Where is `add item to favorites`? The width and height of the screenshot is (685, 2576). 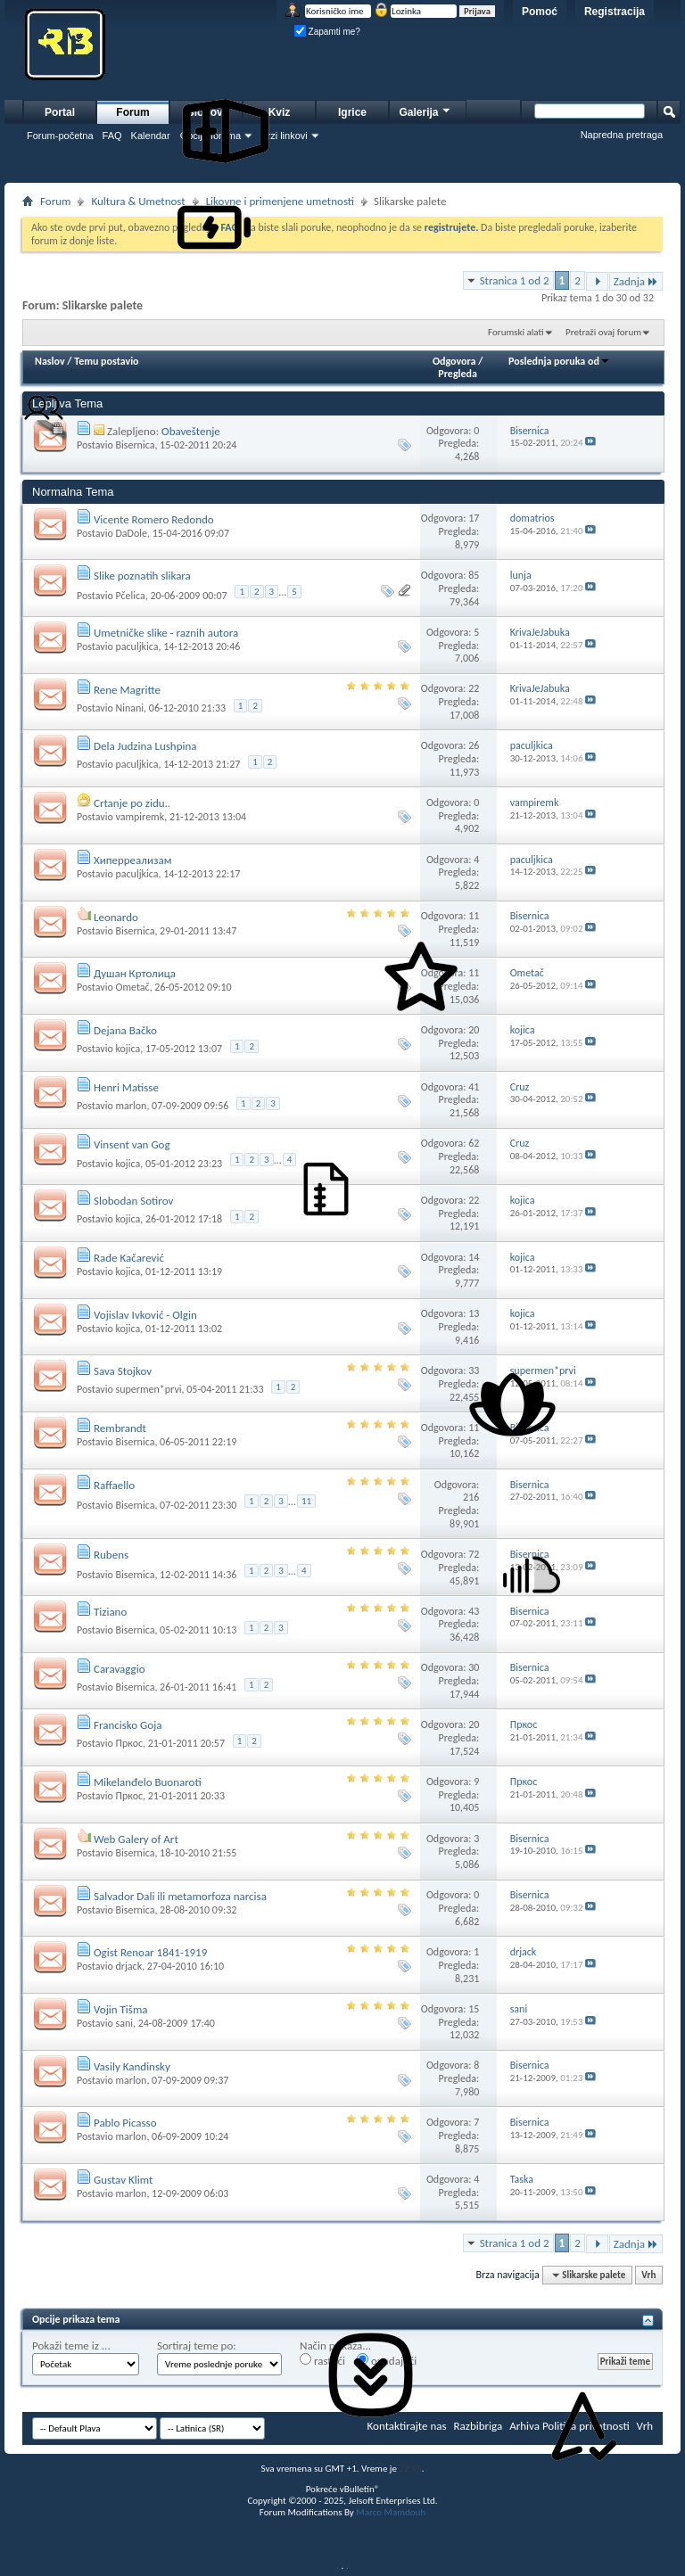
add item to favorites is located at coordinates (421, 978).